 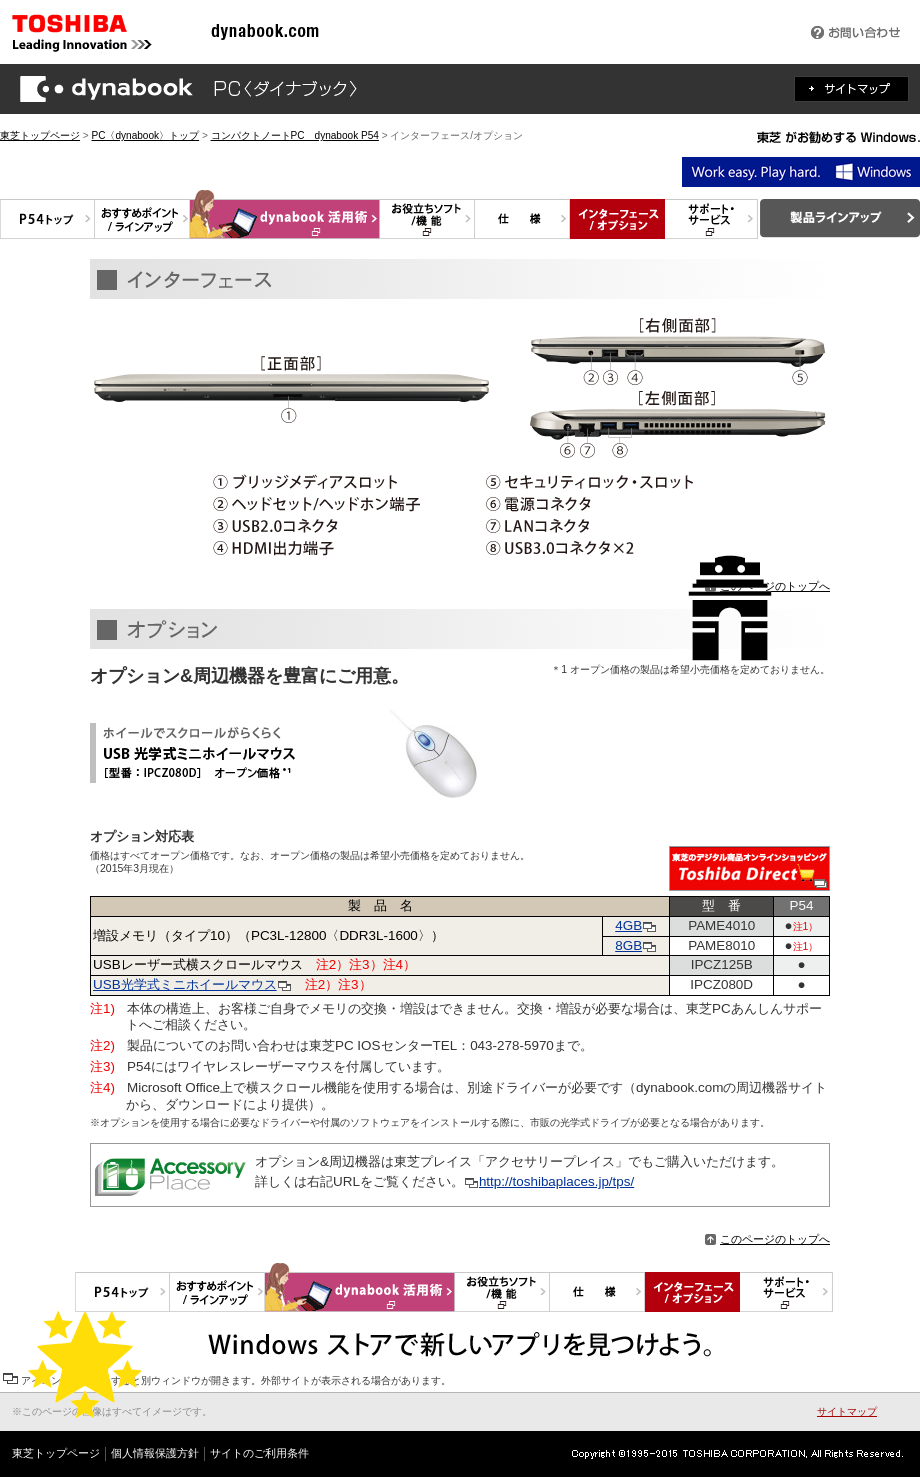 I want to click on view India Gate landmark information, so click(x=730, y=604).